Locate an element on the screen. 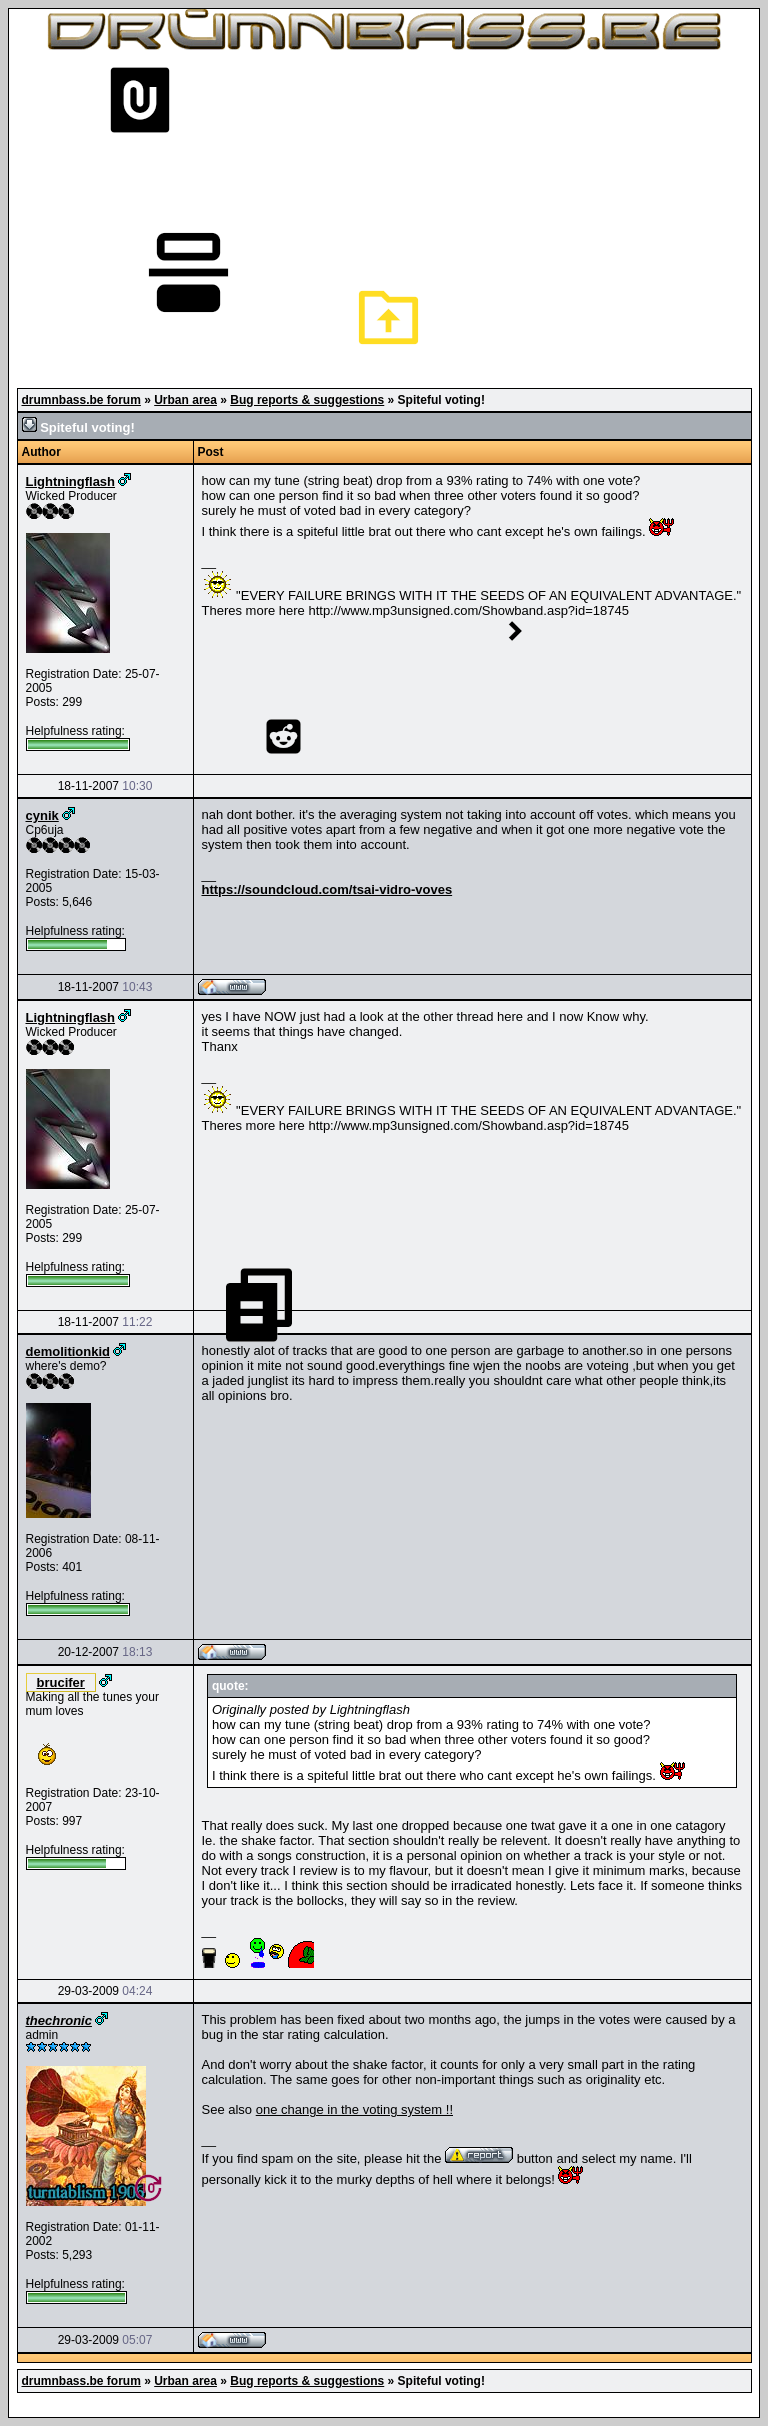 This screenshot has height=2426, width=768. upload files to a folder is located at coordinates (388, 317).